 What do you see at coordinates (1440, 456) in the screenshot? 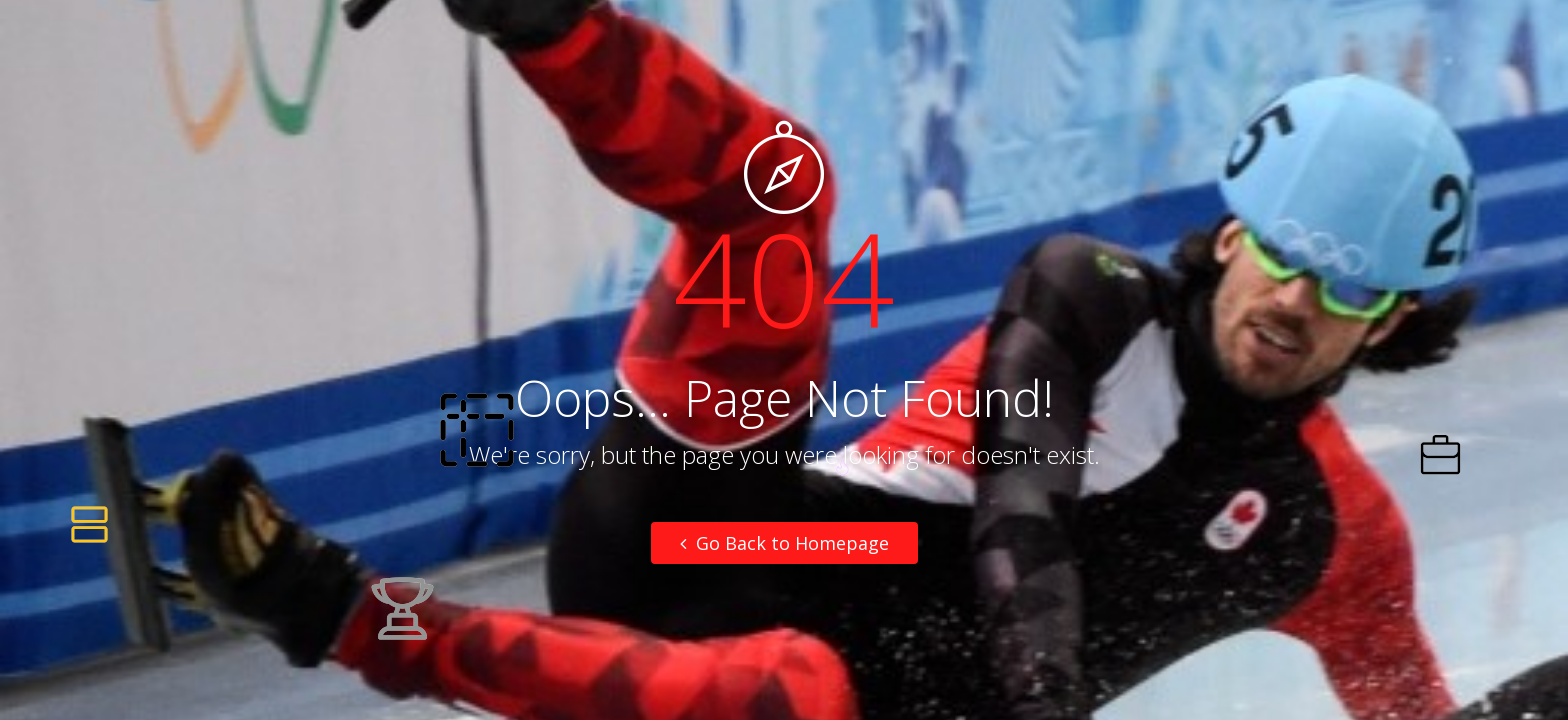
I see `access work or business-related content` at bounding box center [1440, 456].